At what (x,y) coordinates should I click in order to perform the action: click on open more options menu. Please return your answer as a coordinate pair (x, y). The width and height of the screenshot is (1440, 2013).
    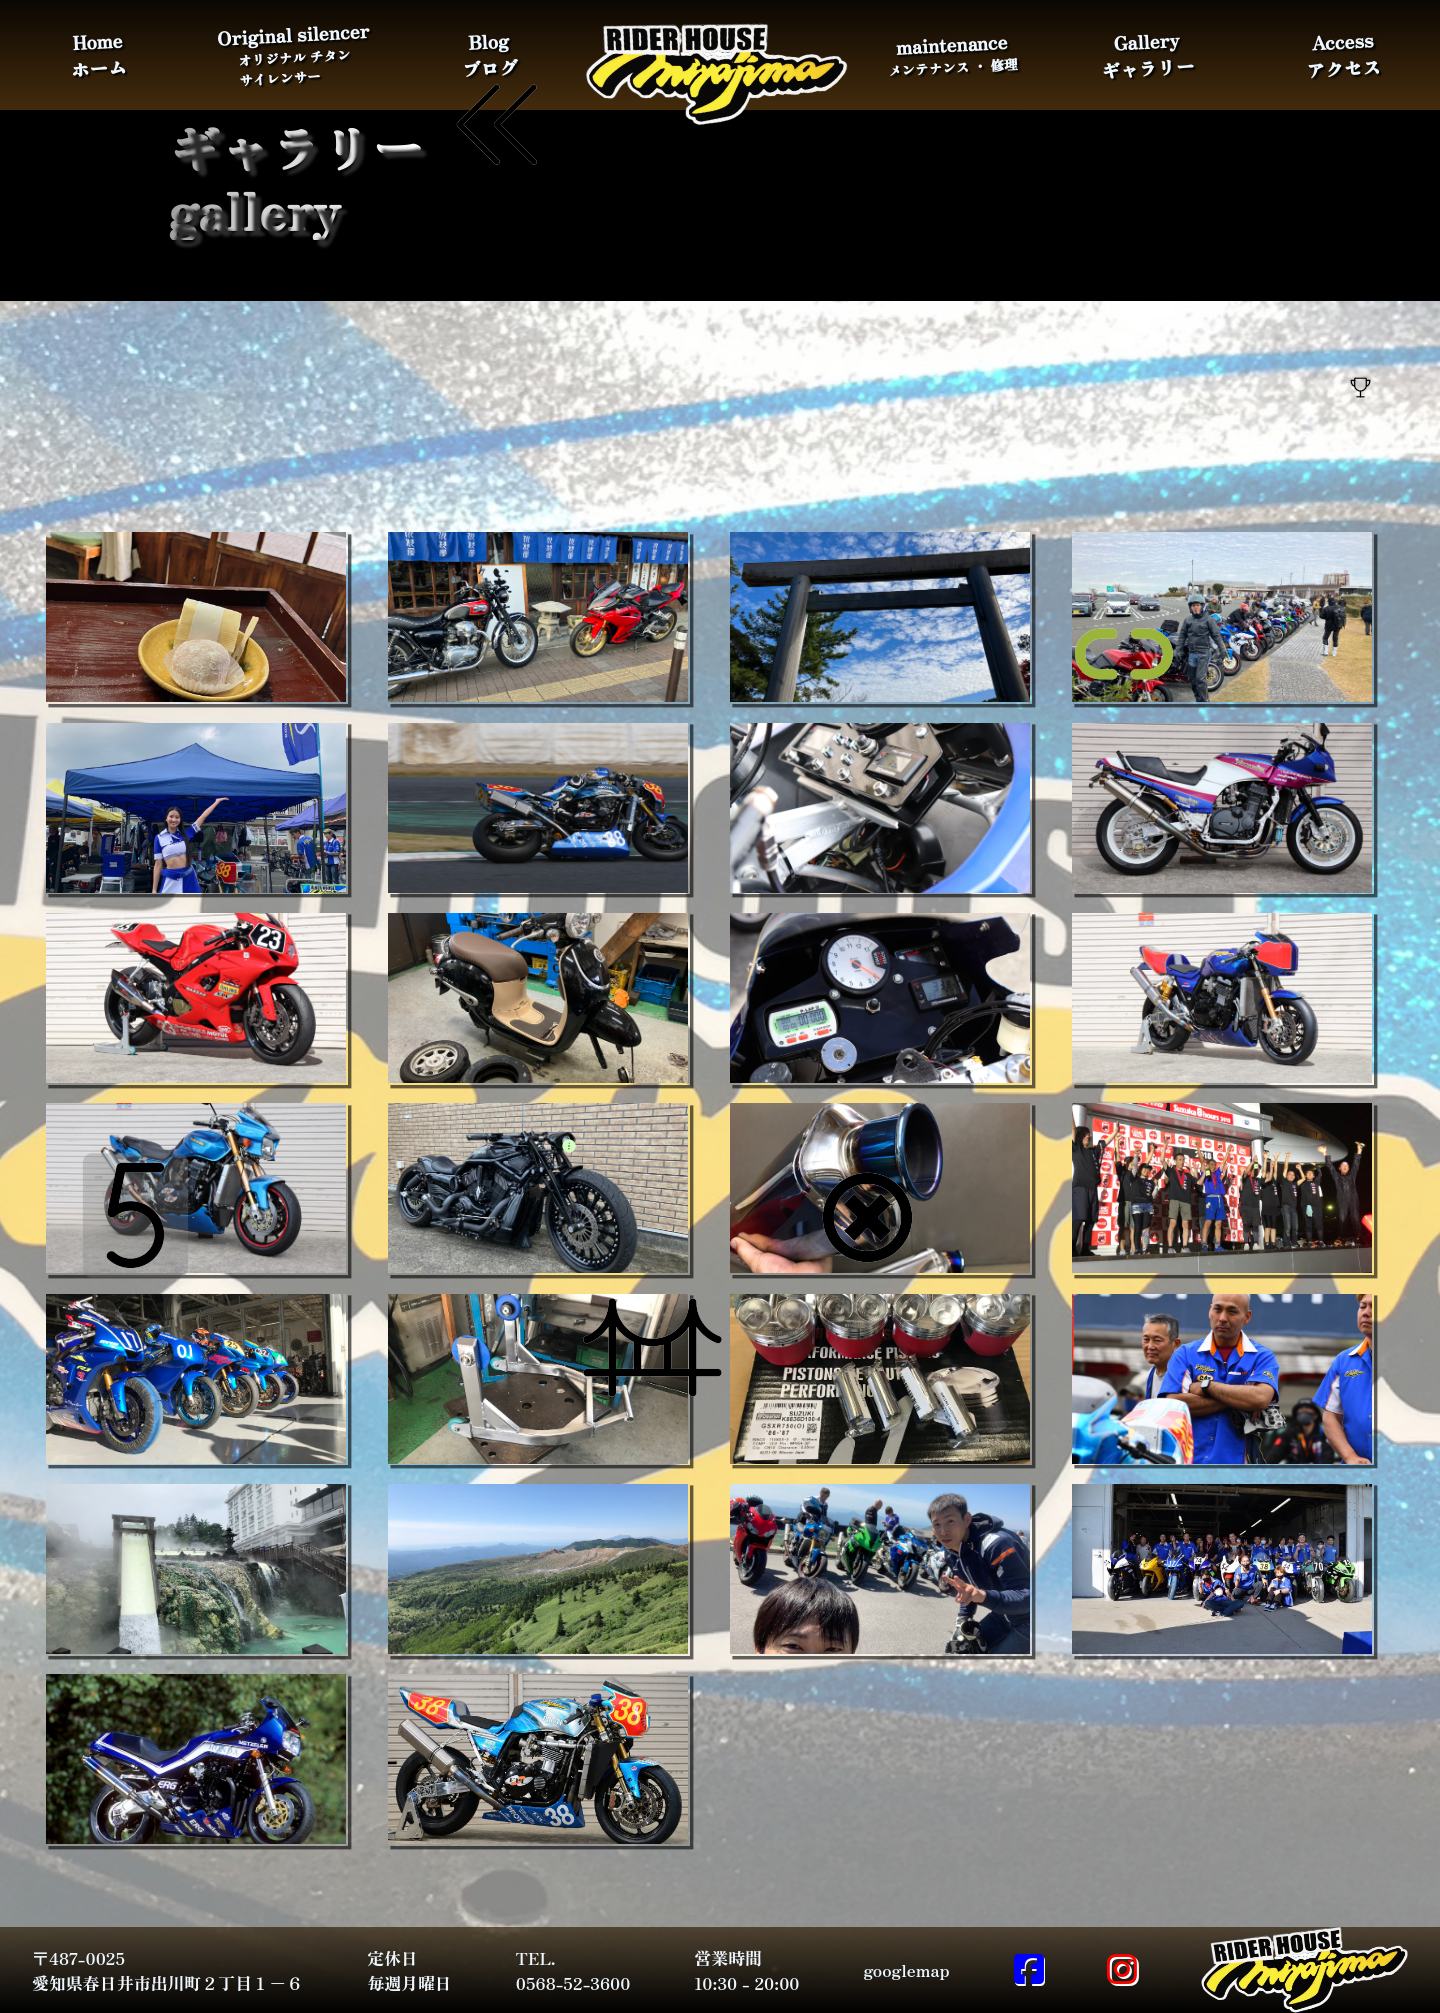
    Looking at the image, I should click on (569, 1146).